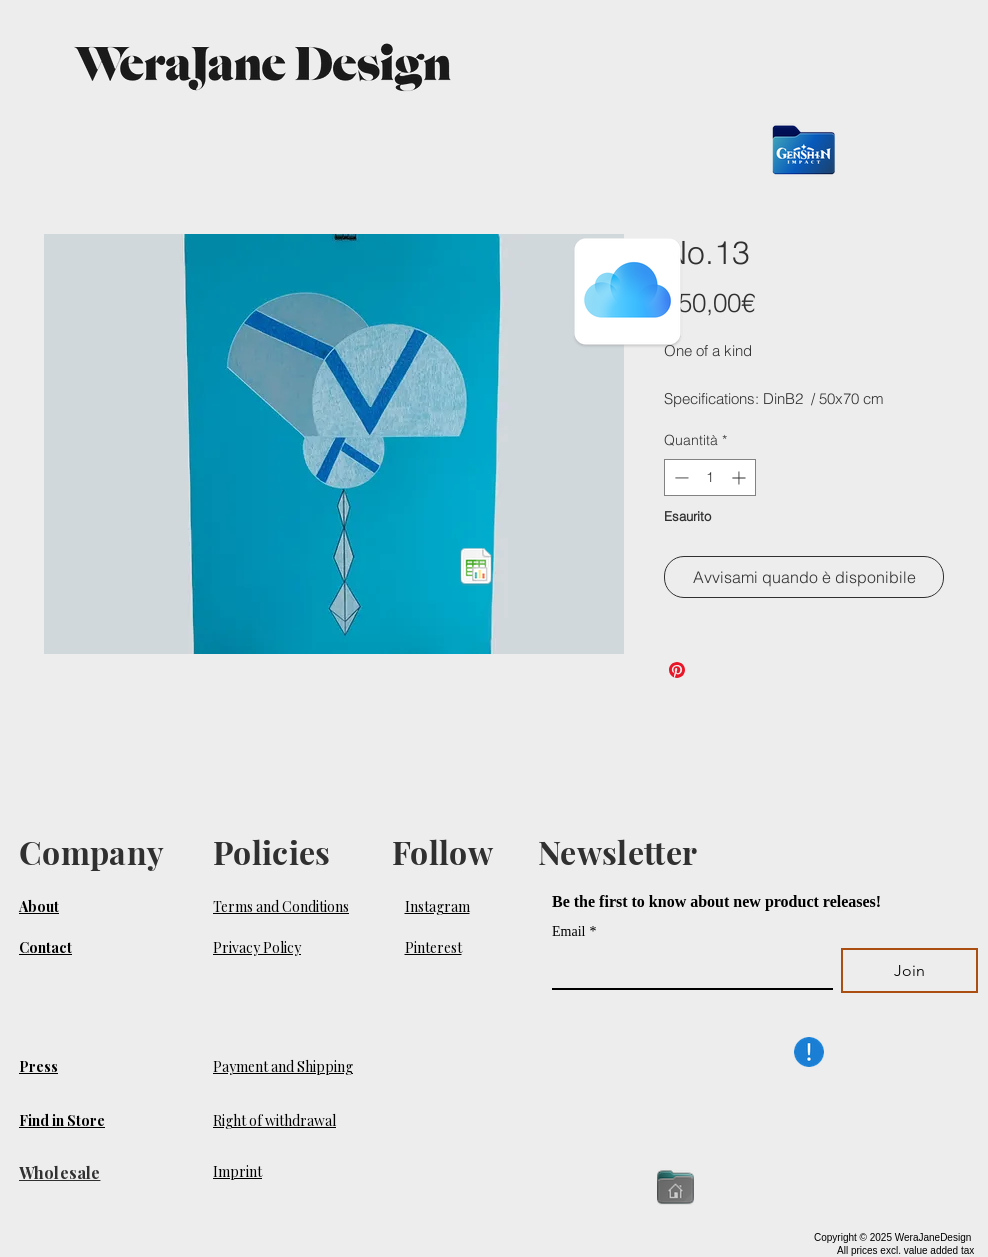 The height and width of the screenshot is (1257, 988). Describe the element at coordinates (675, 1186) in the screenshot. I see `access your home folder` at that location.